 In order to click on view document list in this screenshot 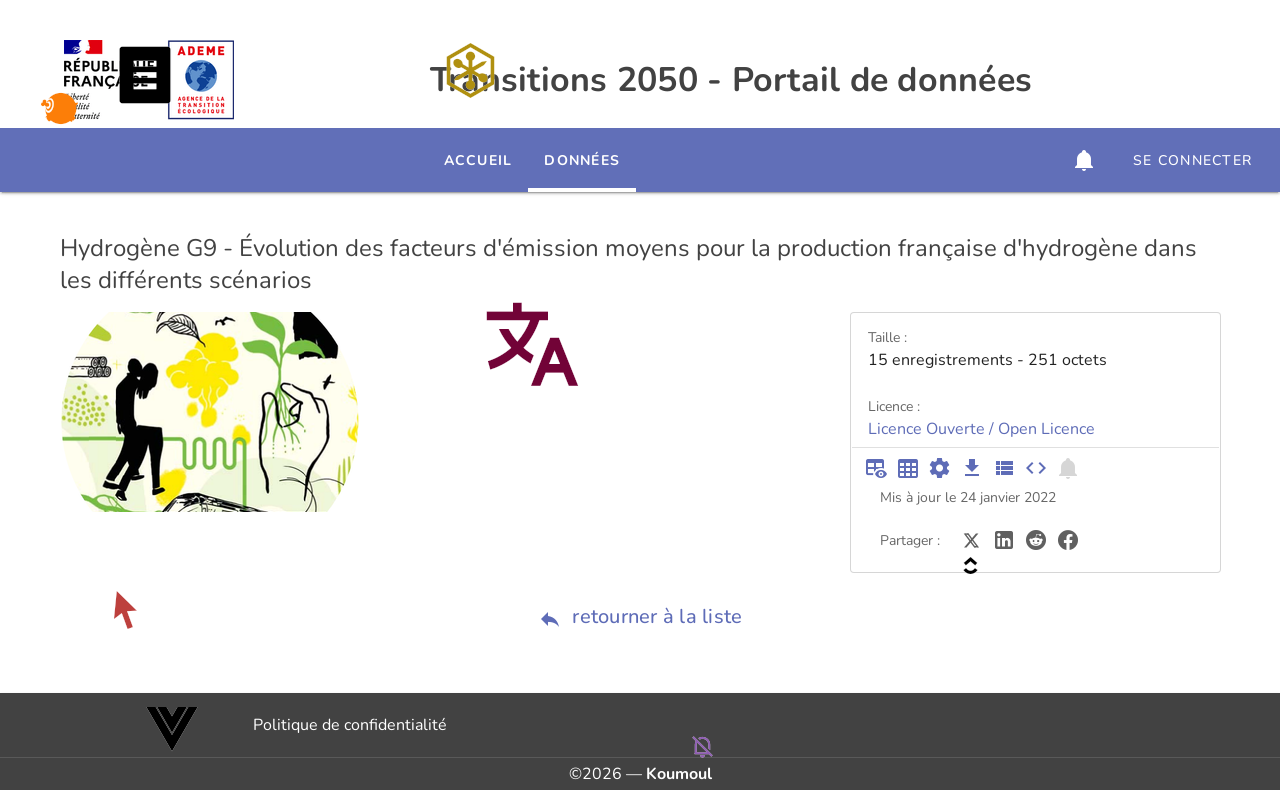, I will do `click(145, 75)`.